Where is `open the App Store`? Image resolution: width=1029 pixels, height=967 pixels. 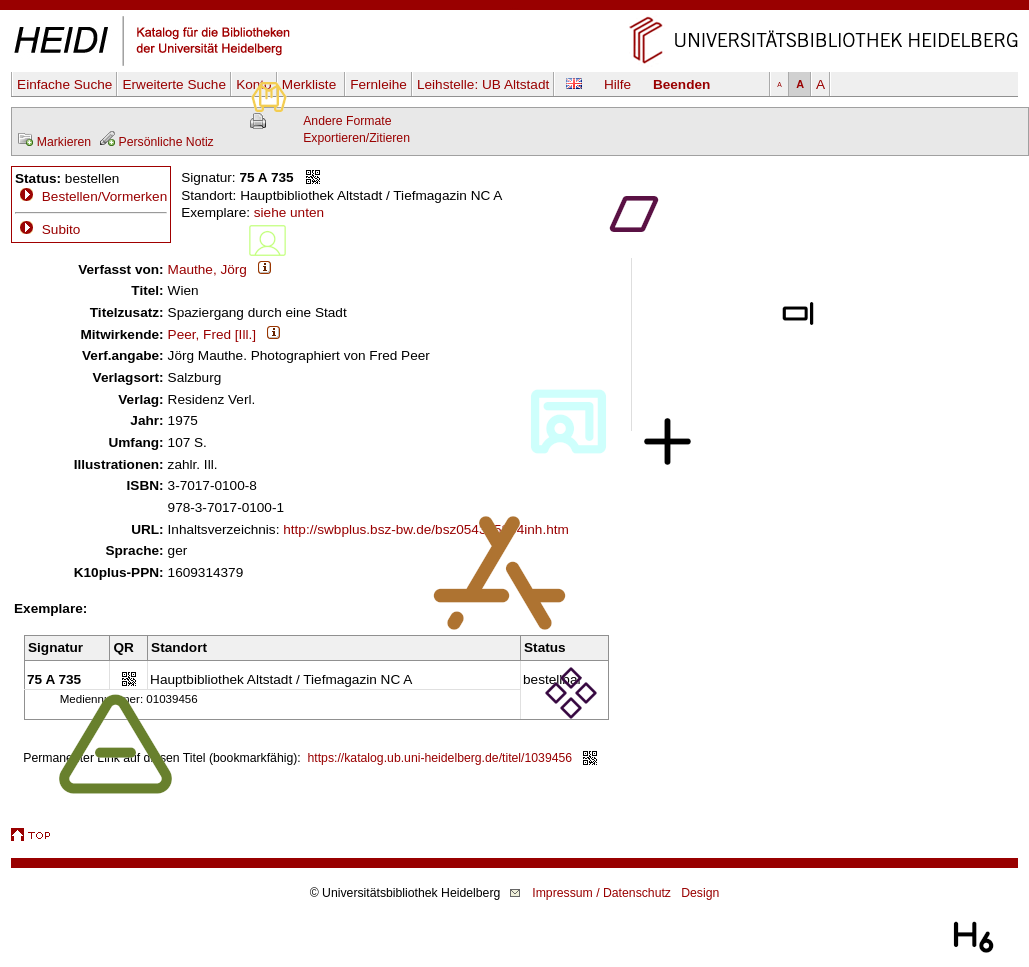
open the App Store is located at coordinates (499, 577).